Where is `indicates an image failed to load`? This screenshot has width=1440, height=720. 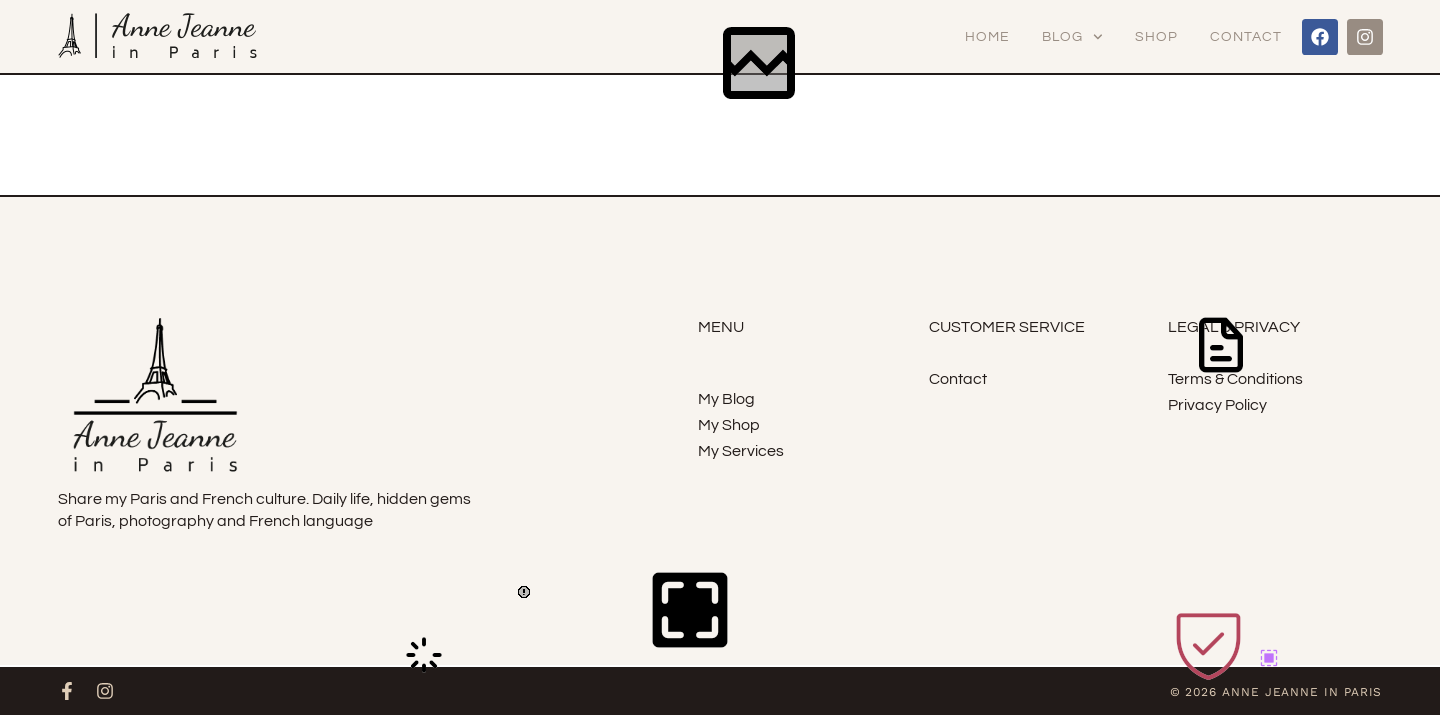
indicates an image failed to load is located at coordinates (759, 63).